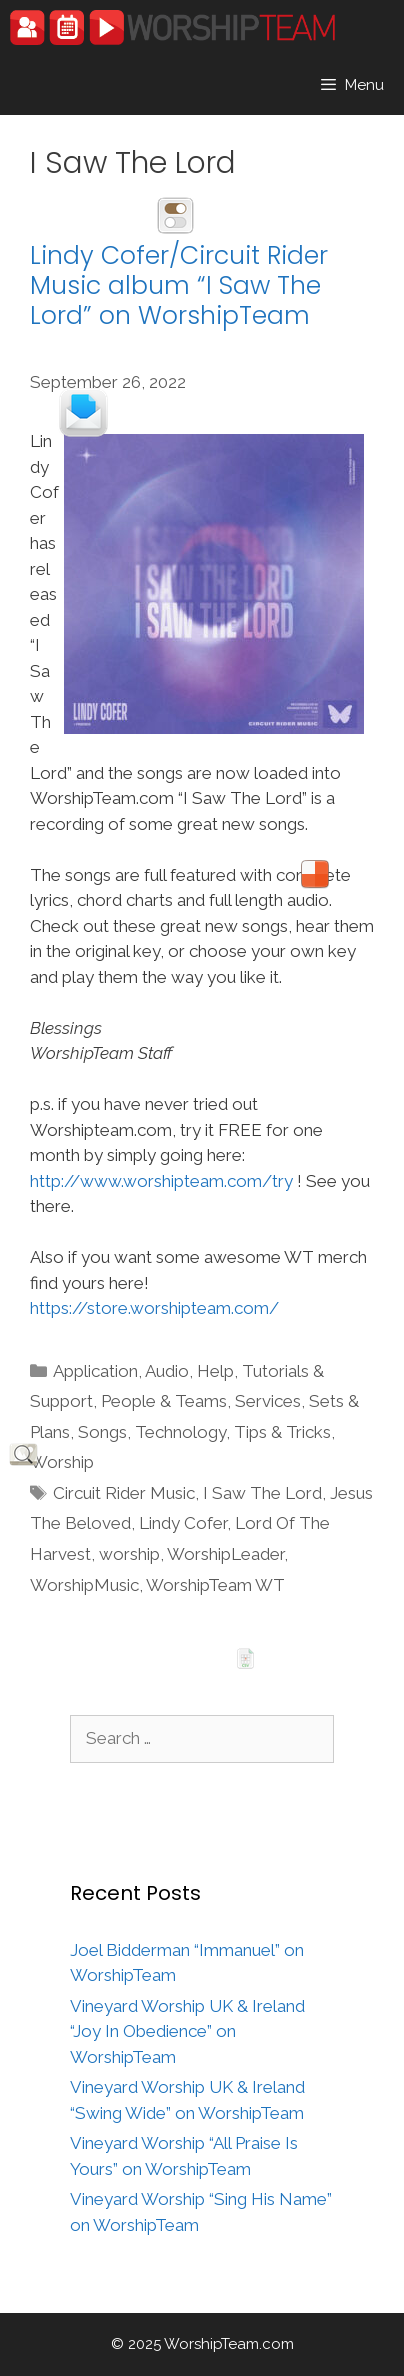 The image size is (404, 2376). Describe the element at coordinates (315, 874) in the screenshot. I see `switch to the top-left workspace` at that location.